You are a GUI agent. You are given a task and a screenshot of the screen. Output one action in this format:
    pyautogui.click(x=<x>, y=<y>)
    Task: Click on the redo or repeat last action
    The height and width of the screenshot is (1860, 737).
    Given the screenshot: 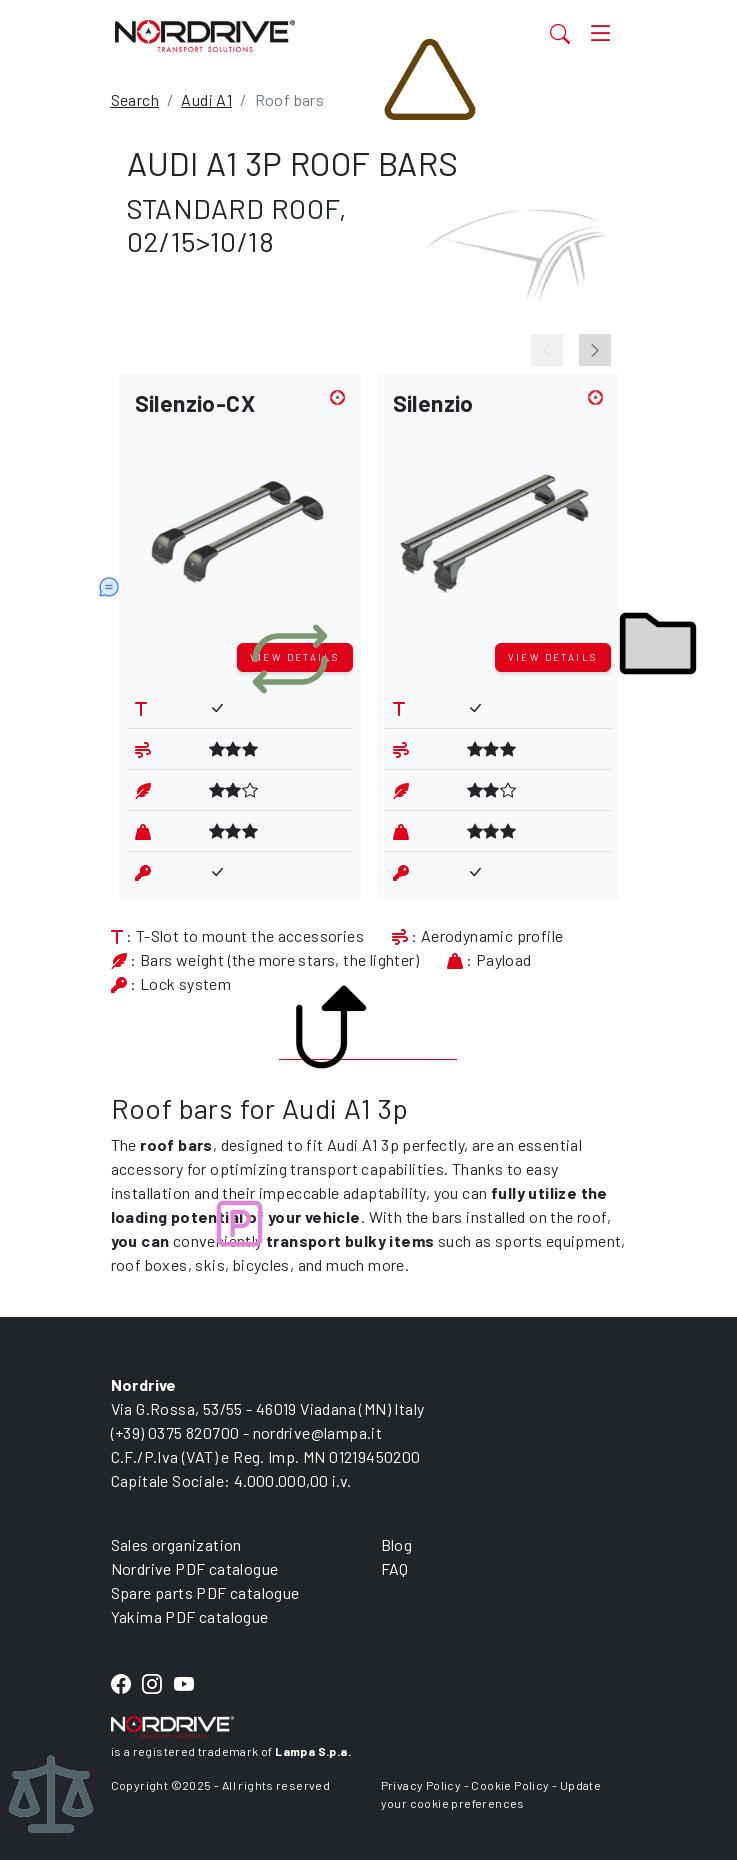 What is the action you would take?
    pyautogui.click(x=328, y=1027)
    